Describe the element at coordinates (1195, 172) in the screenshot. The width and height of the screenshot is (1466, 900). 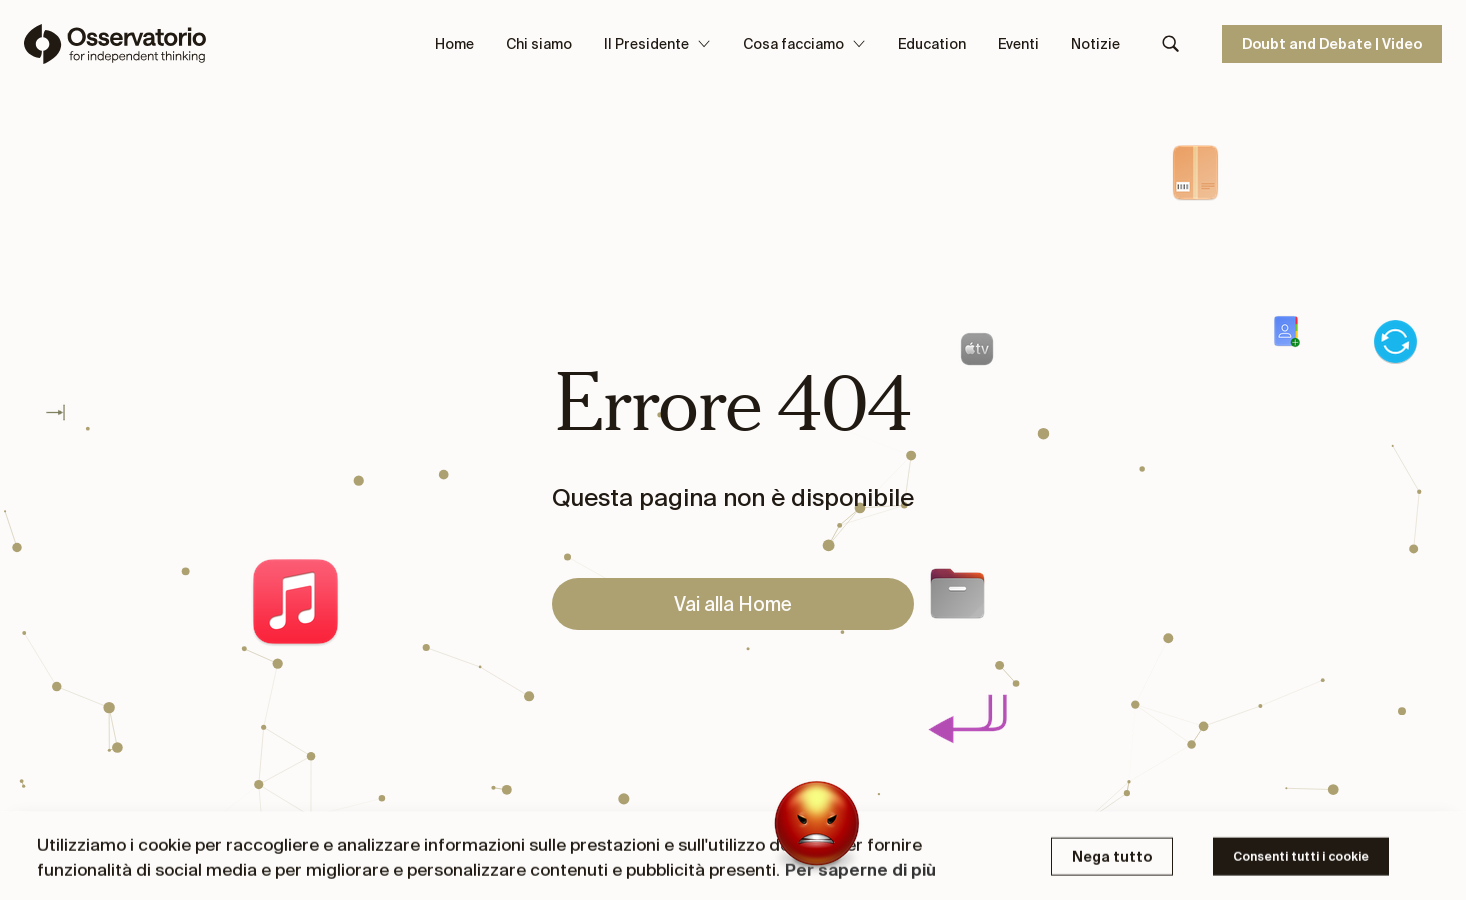
I see `compressed or archived file type indicator` at that location.